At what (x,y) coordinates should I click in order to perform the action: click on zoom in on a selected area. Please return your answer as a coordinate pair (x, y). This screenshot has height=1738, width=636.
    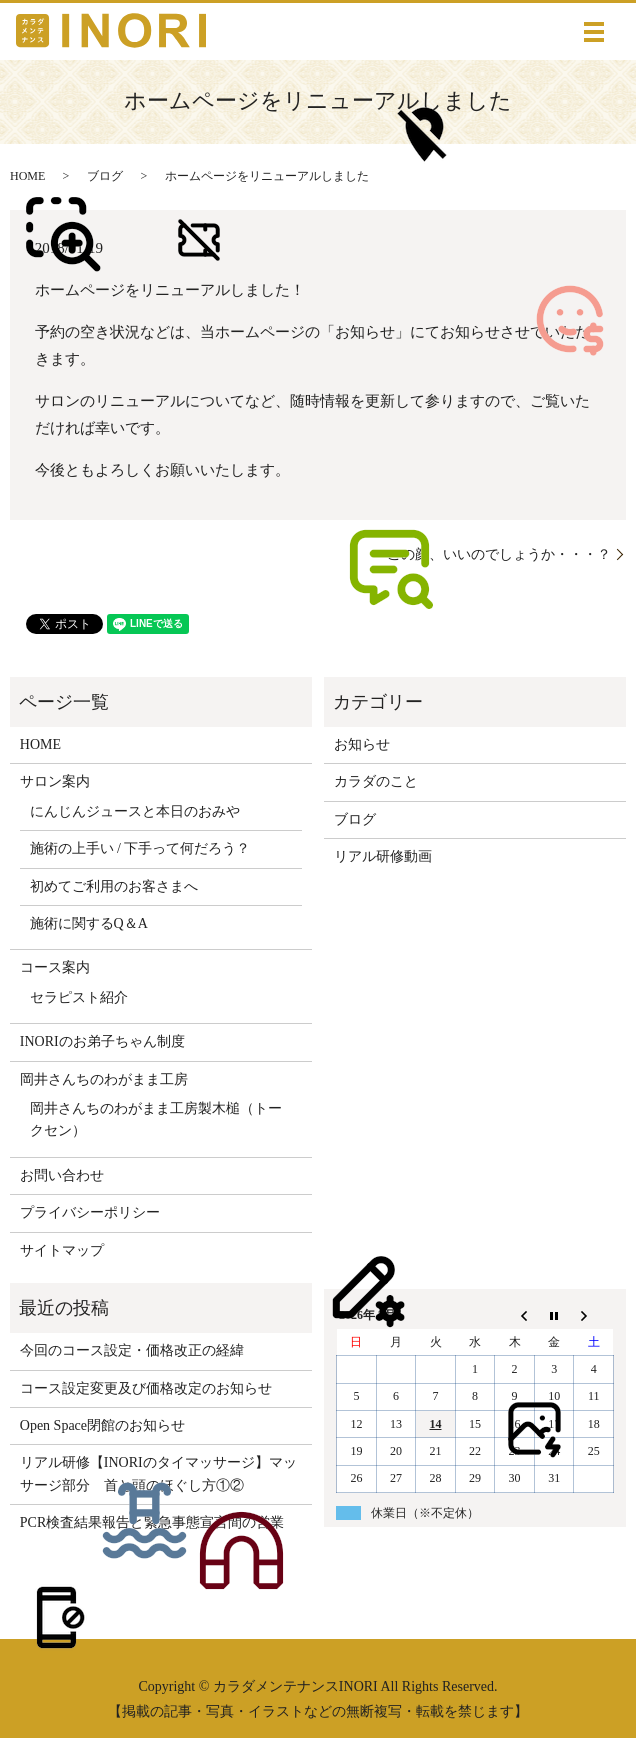
    Looking at the image, I should click on (61, 232).